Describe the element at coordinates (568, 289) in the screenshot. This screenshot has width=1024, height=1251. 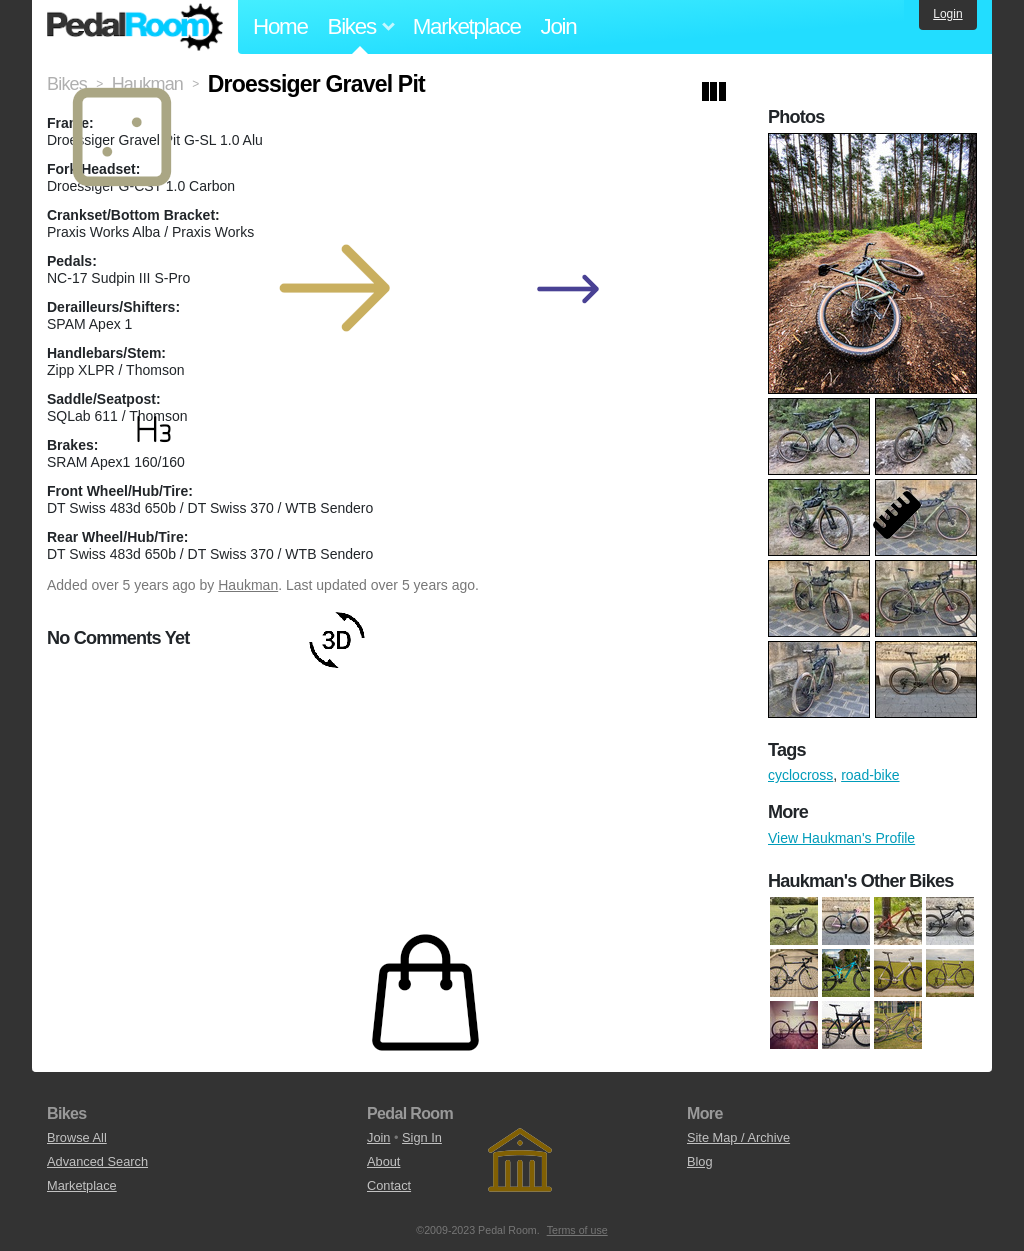
I see `proceed to the next step` at that location.